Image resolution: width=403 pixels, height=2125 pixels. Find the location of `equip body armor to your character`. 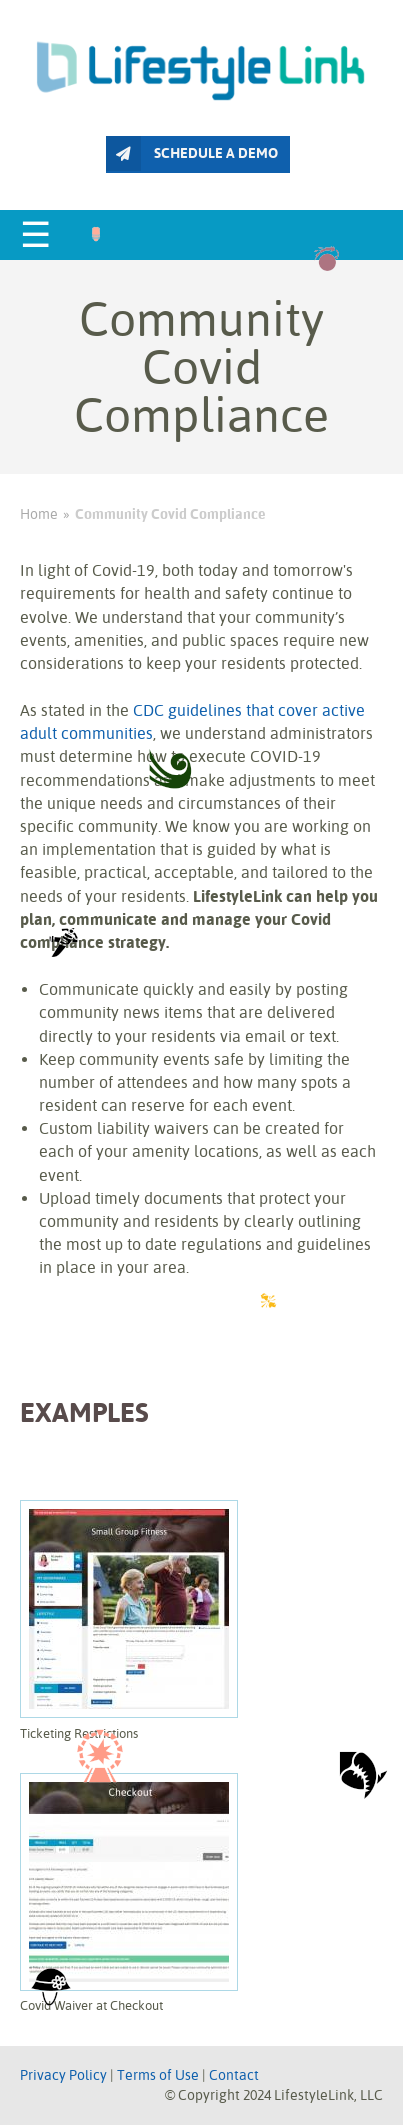

equip body armor to your character is located at coordinates (96, 234).